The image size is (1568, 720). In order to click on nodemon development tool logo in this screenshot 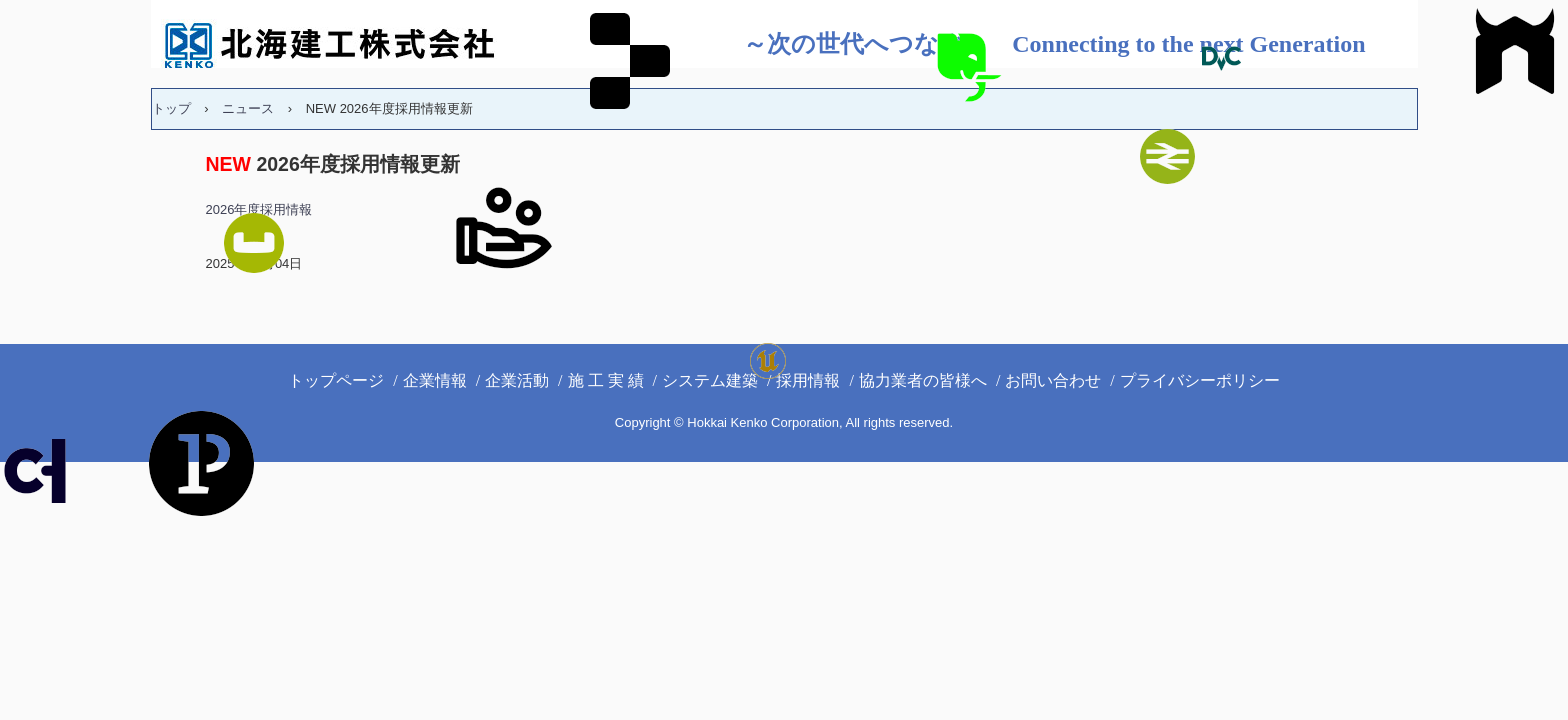, I will do `click(1515, 51)`.